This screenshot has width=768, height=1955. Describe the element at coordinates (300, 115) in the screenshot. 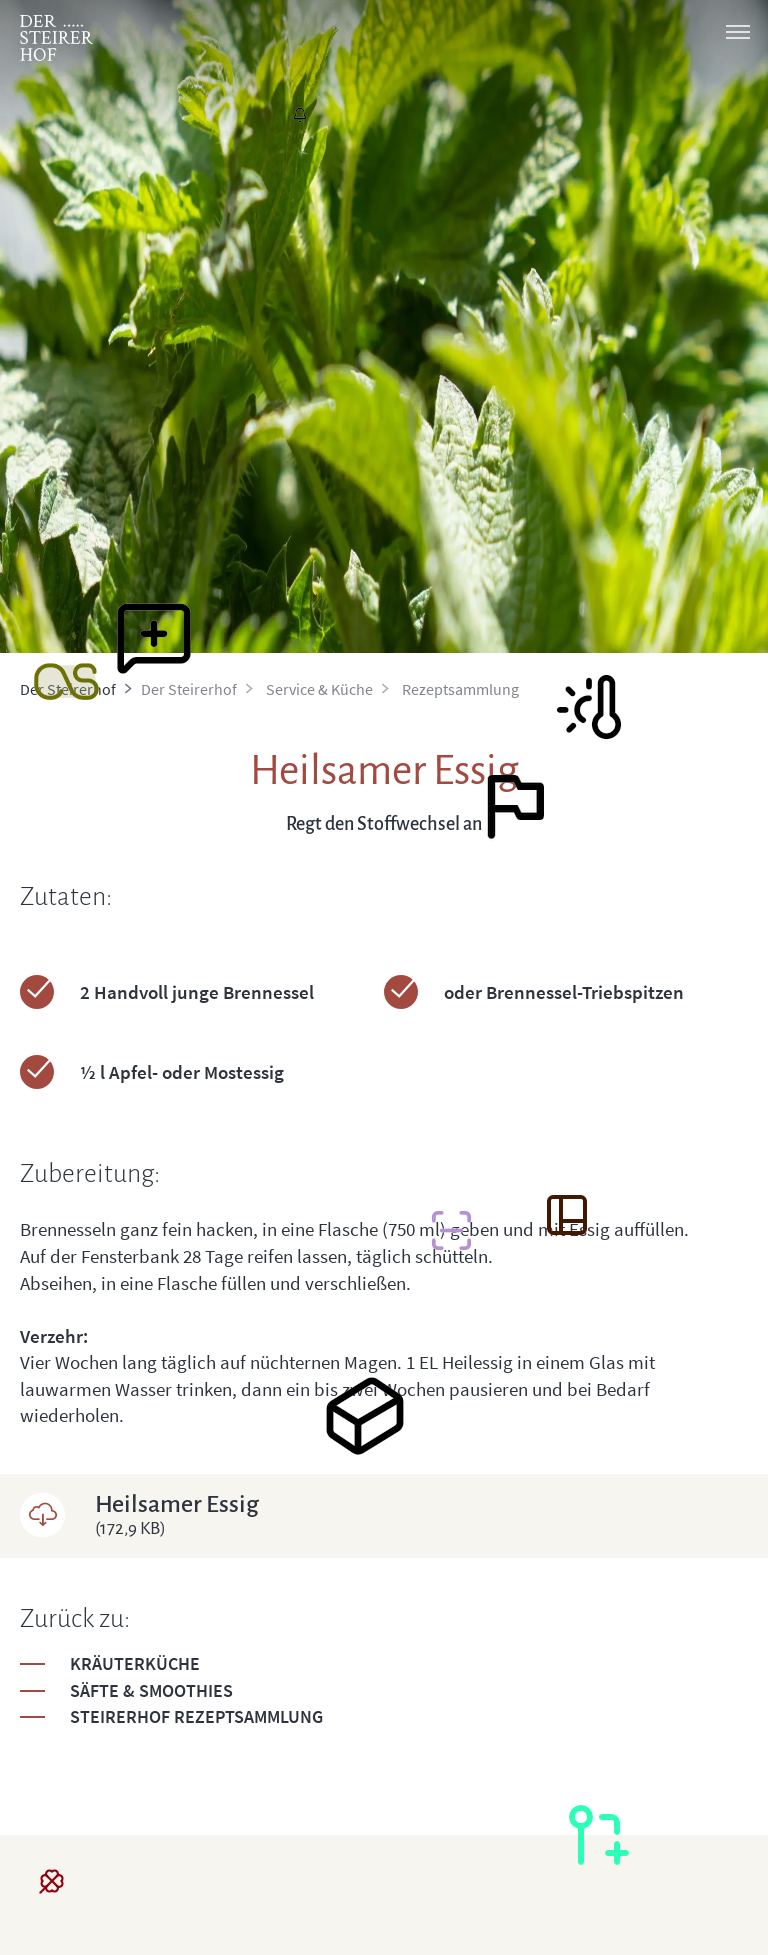

I see `view notifications` at that location.